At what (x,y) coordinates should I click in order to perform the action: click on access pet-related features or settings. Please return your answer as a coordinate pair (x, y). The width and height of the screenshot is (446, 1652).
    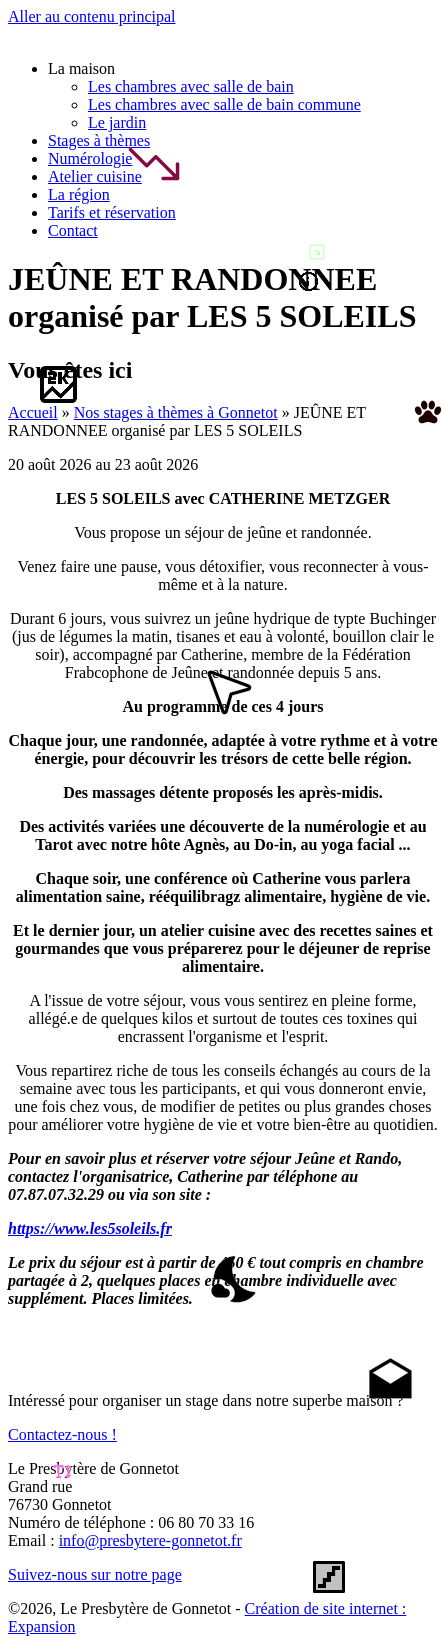
    Looking at the image, I should click on (428, 412).